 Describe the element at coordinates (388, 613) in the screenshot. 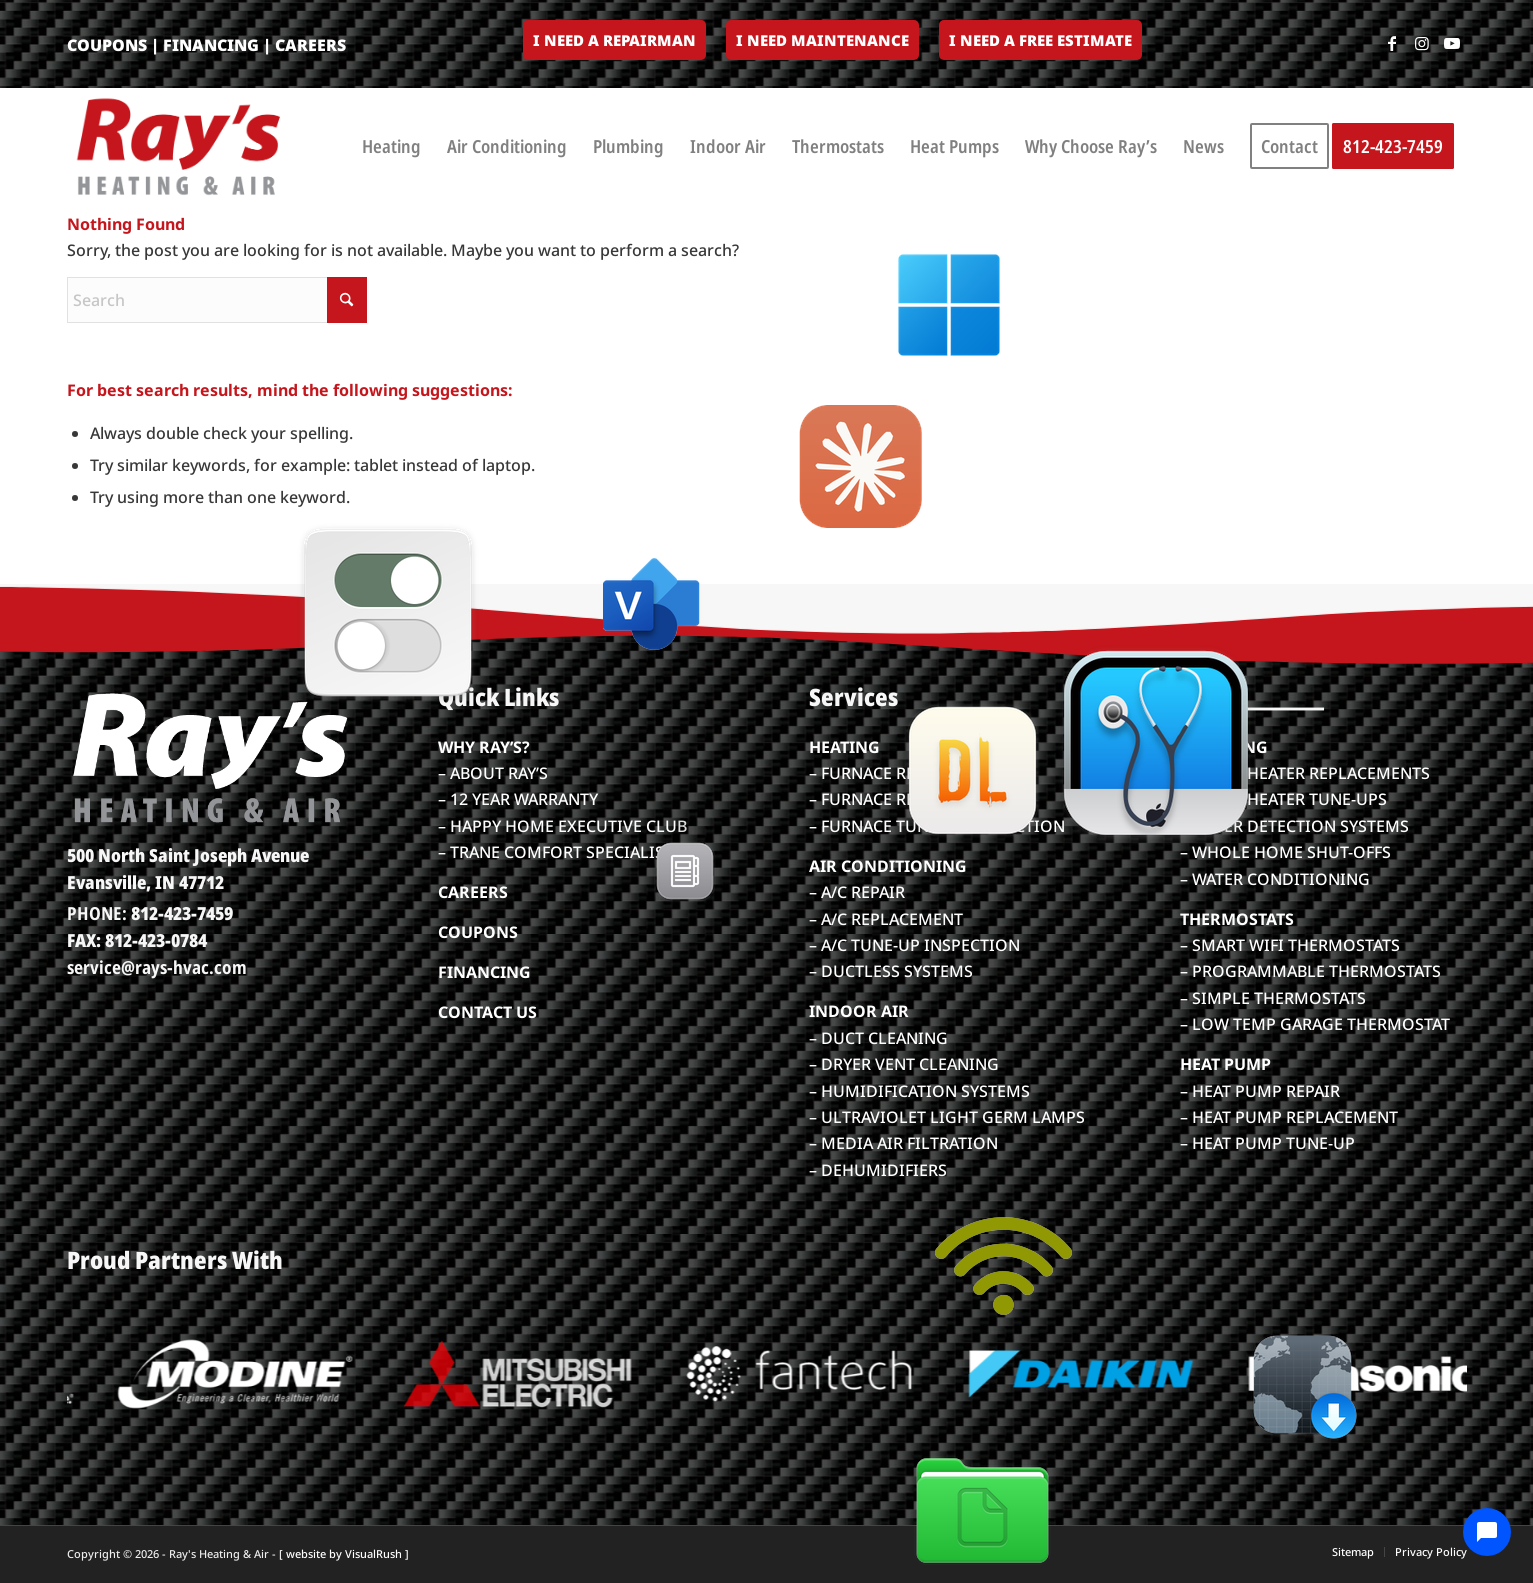

I see `open gnome tweaks application` at that location.